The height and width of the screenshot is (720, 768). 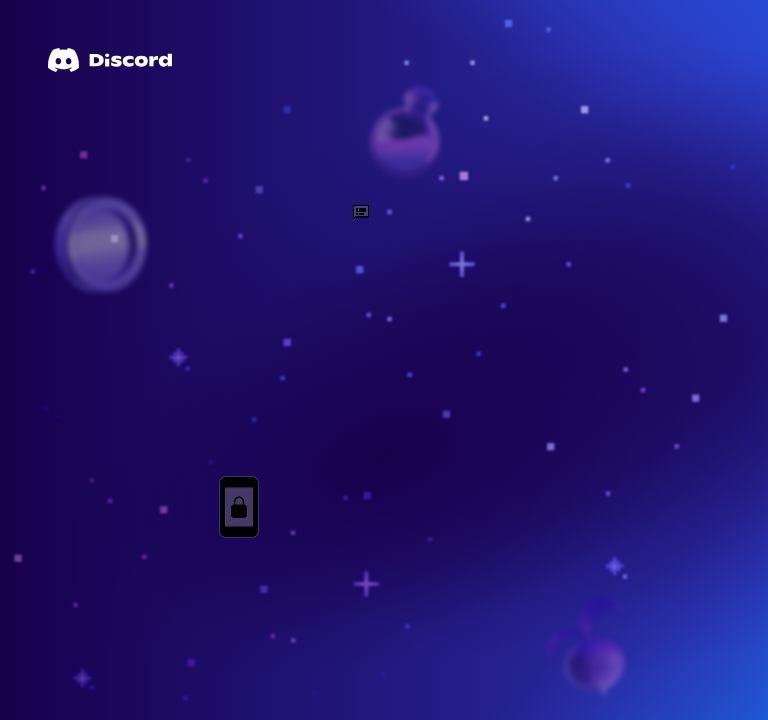 I want to click on lock screen orientation to portrait mode, so click(x=239, y=507).